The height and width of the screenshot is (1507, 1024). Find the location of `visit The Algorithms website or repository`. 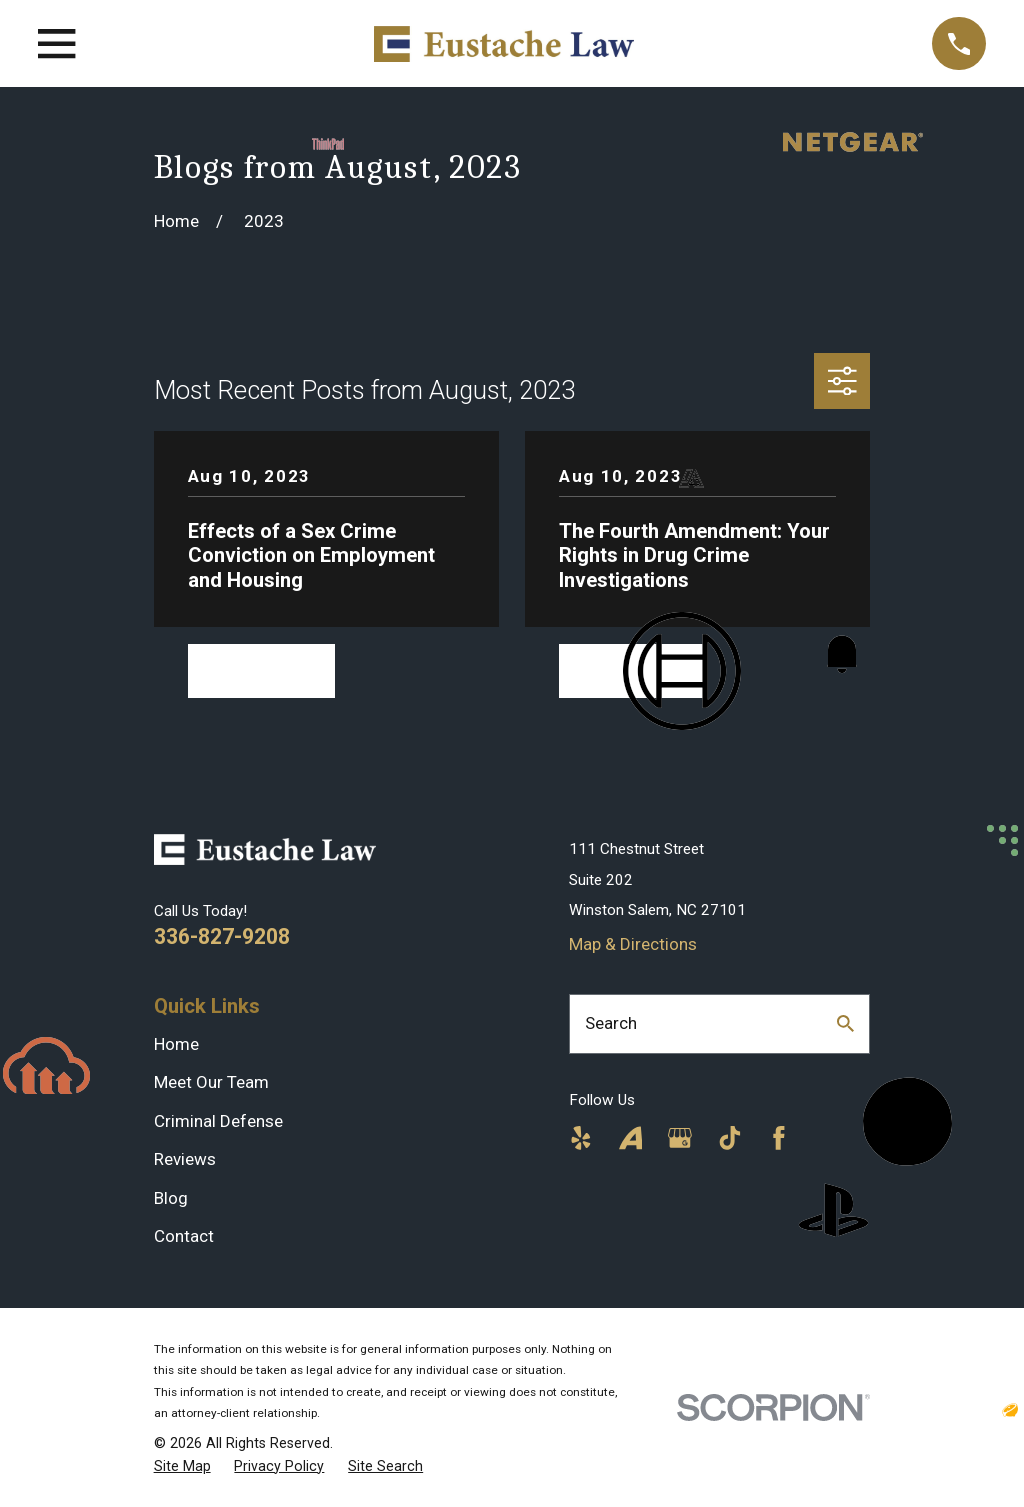

visit The Algorithms website or repository is located at coordinates (691, 478).